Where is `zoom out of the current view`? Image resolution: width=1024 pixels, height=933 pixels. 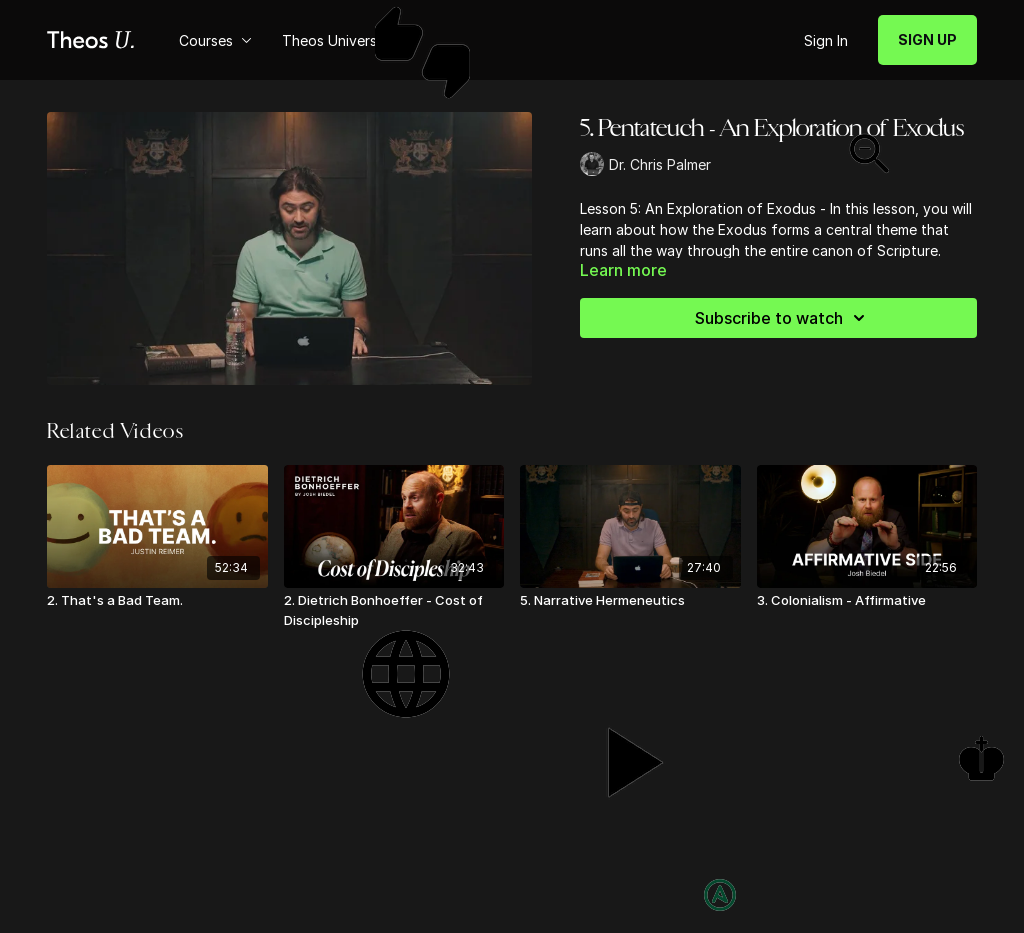
zoom out of the current view is located at coordinates (870, 154).